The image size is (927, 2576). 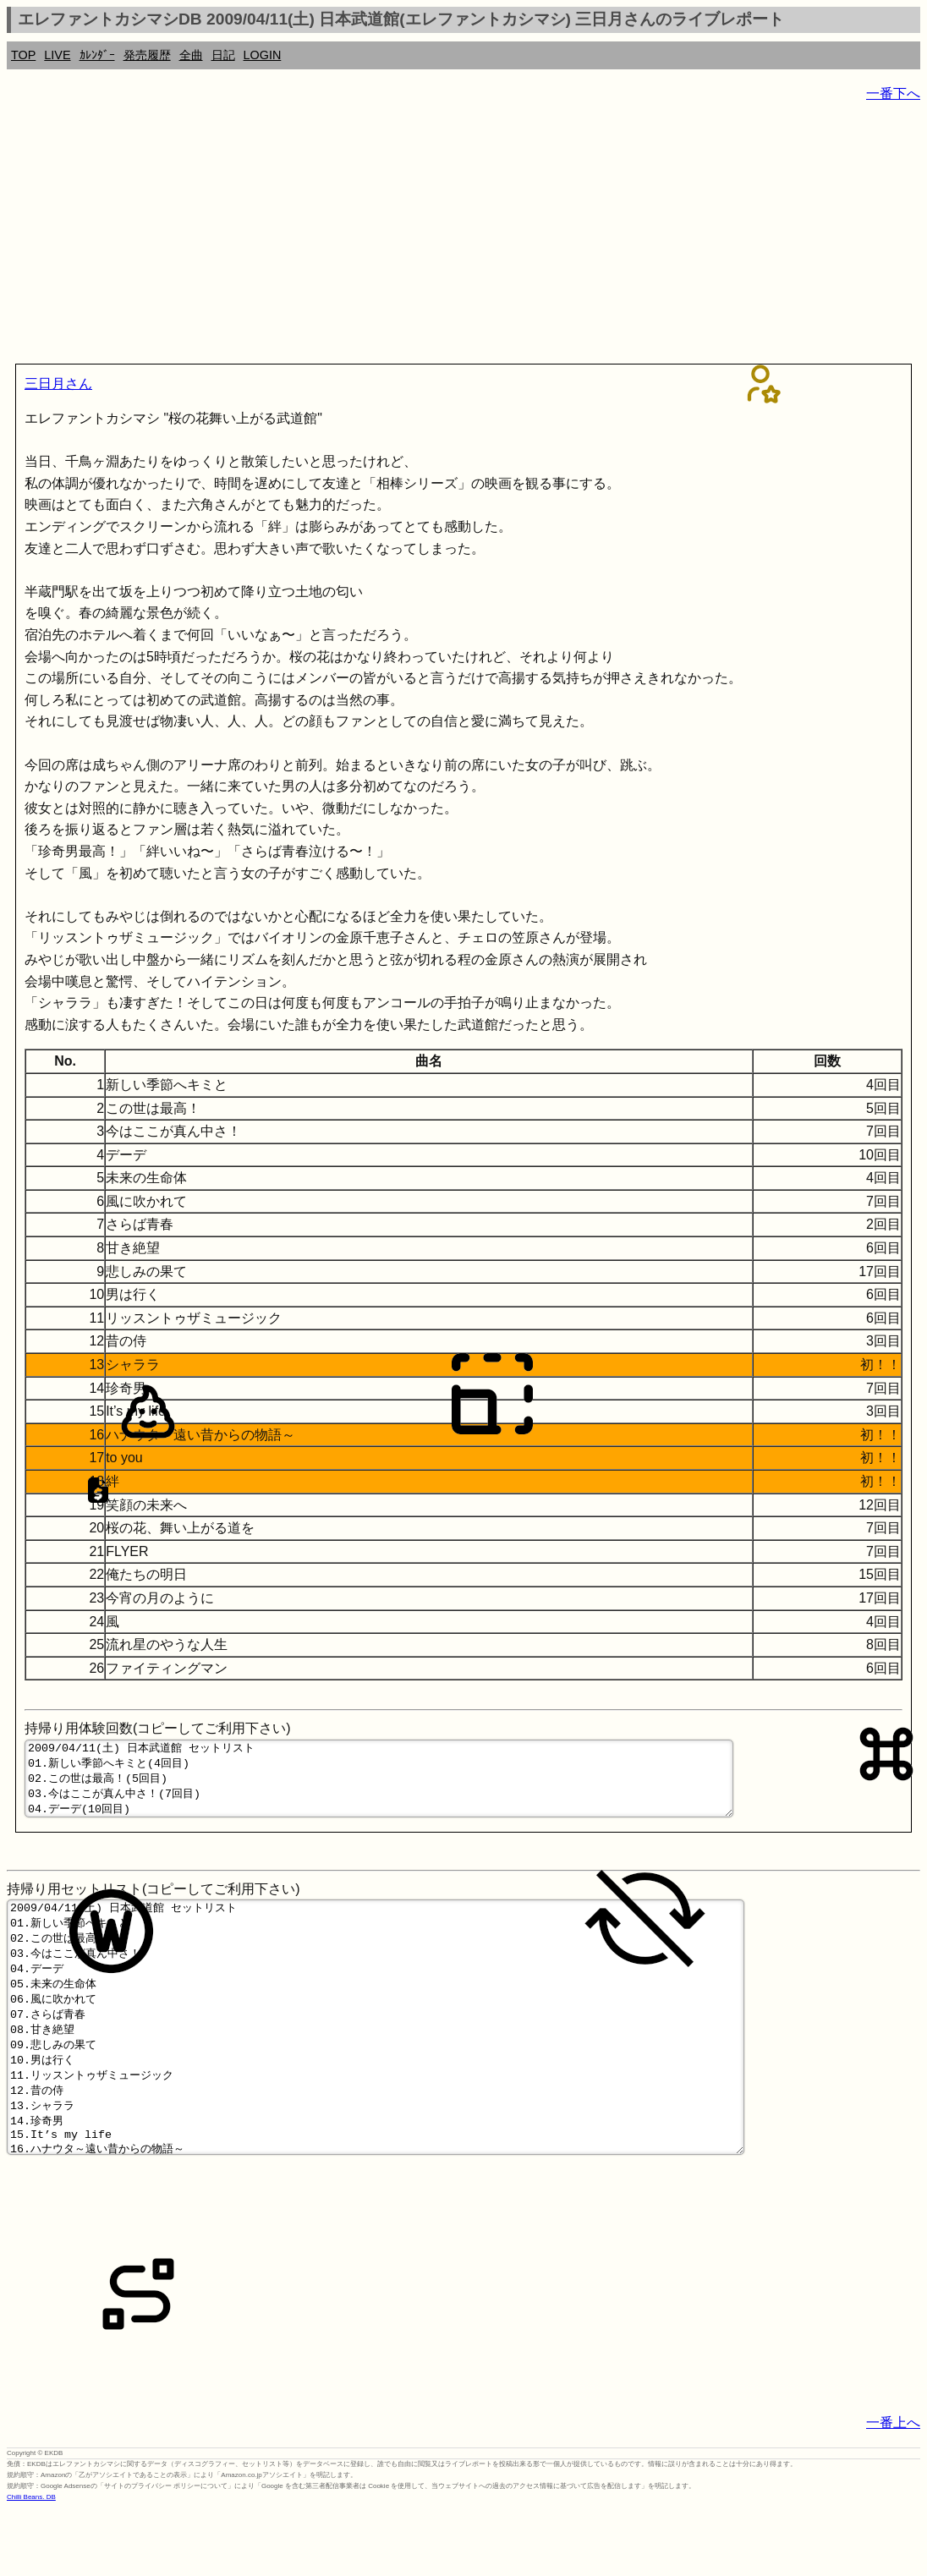 What do you see at coordinates (492, 1394) in the screenshot?
I see `resize an element or window` at bounding box center [492, 1394].